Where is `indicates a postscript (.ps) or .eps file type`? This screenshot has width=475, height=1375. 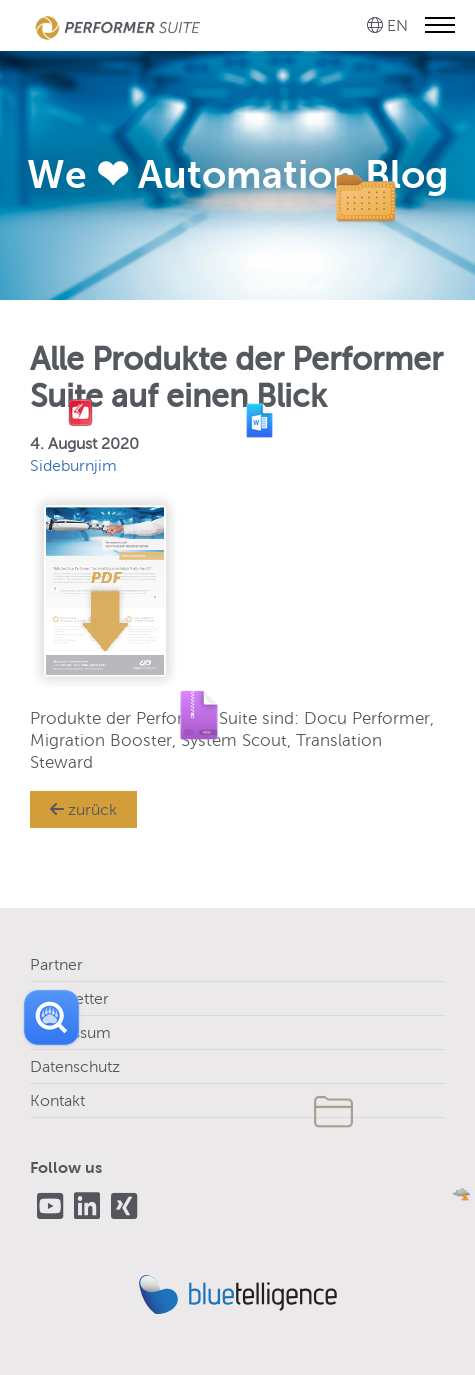
indicates a postscript (.ps) or .eps file type is located at coordinates (80, 412).